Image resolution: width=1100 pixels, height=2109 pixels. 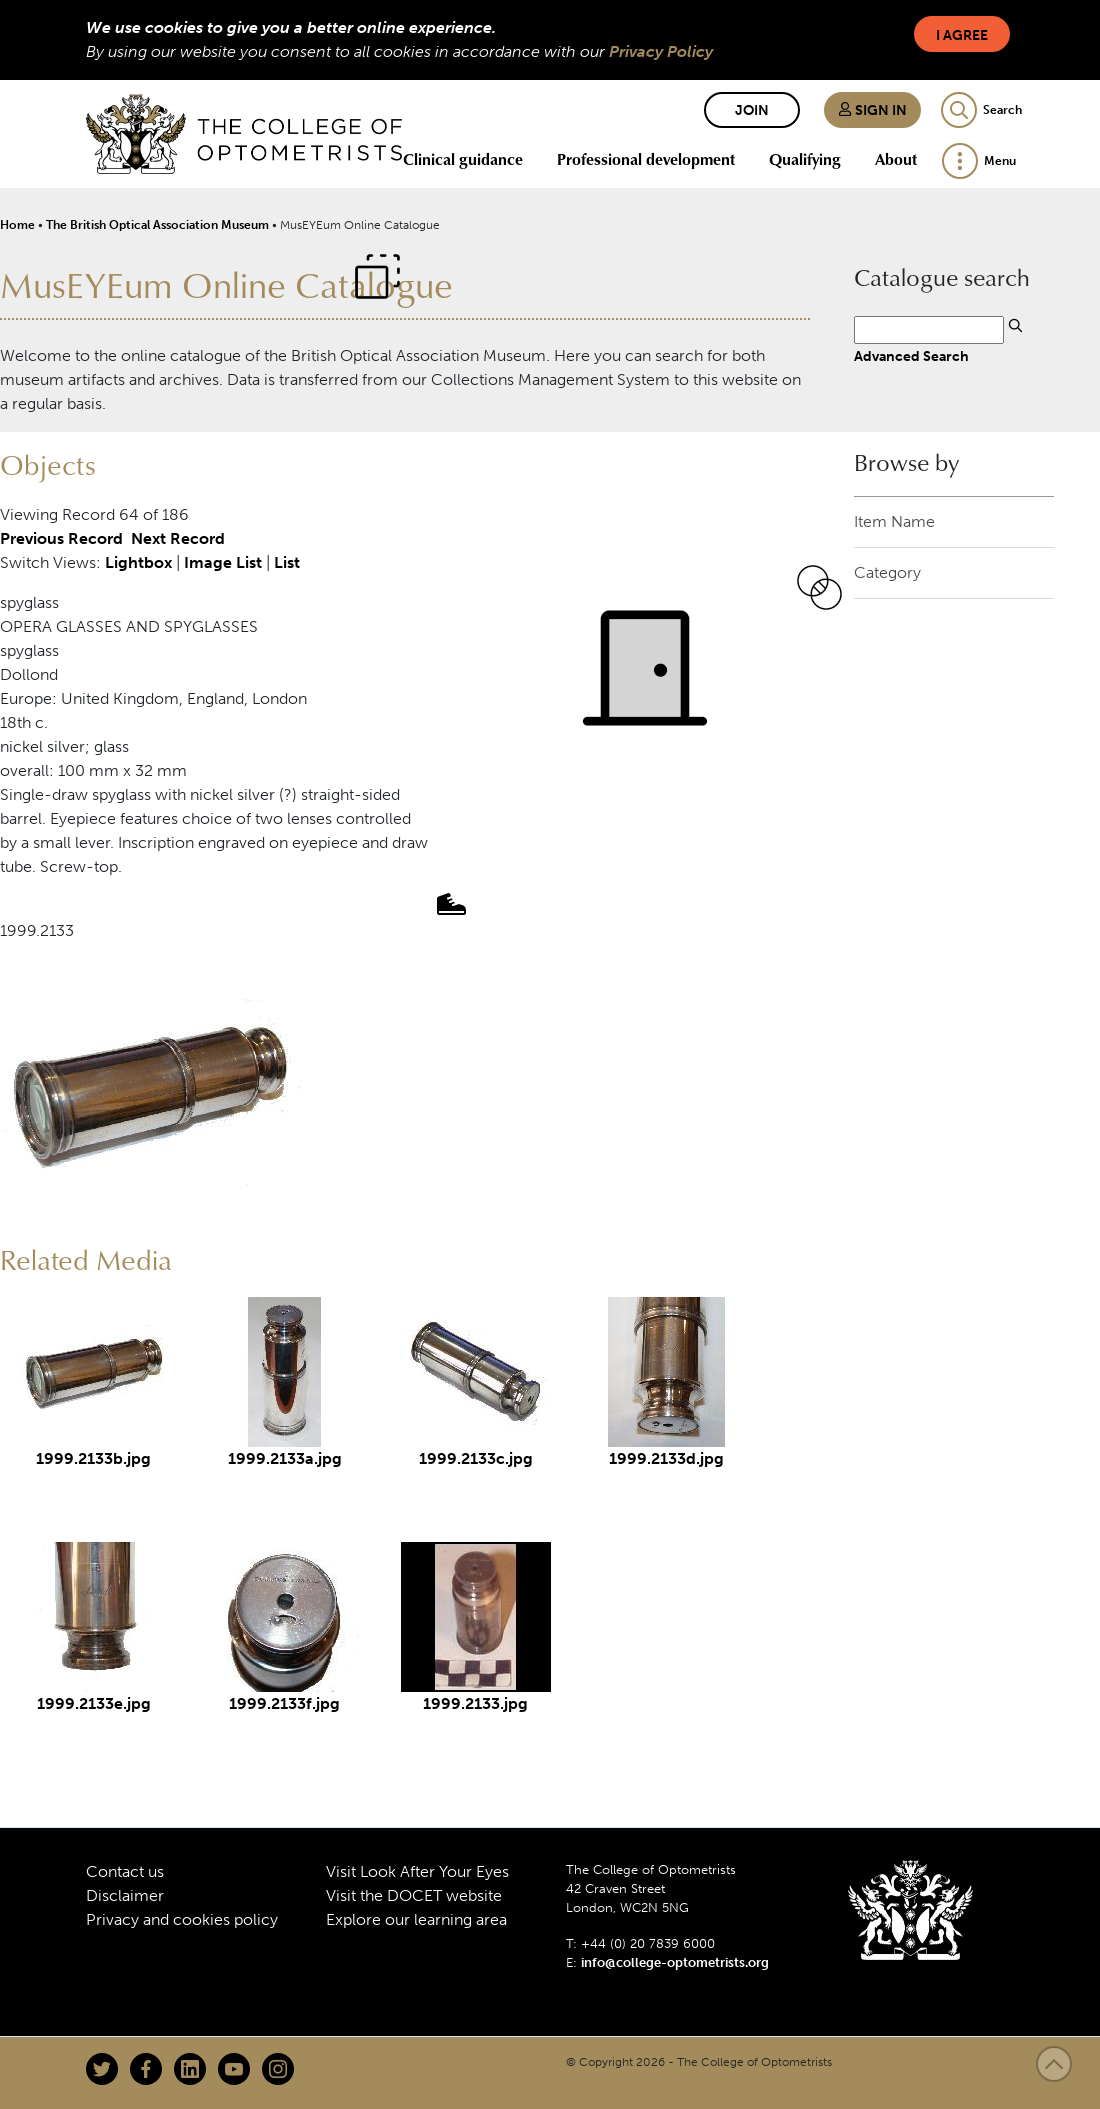 What do you see at coordinates (450, 905) in the screenshot?
I see `access footwear or shoe products` at bounding box center [450, 905].